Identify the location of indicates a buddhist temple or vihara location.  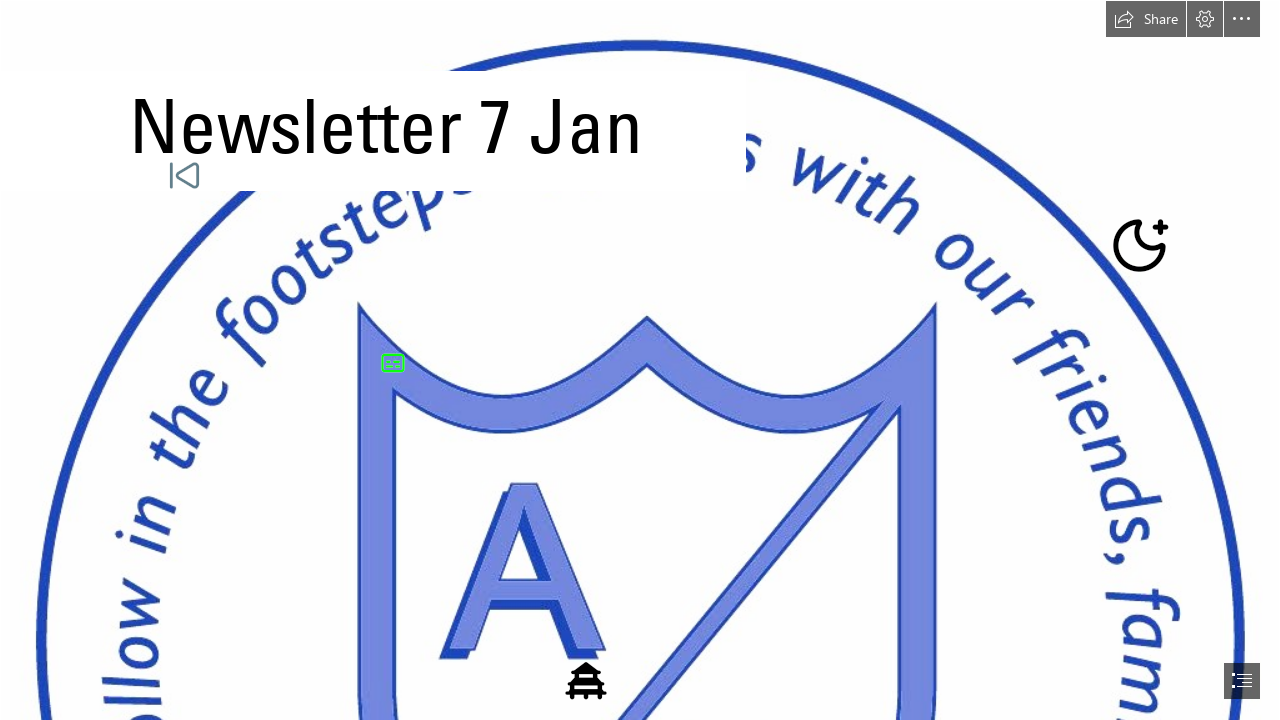
(586, 681).